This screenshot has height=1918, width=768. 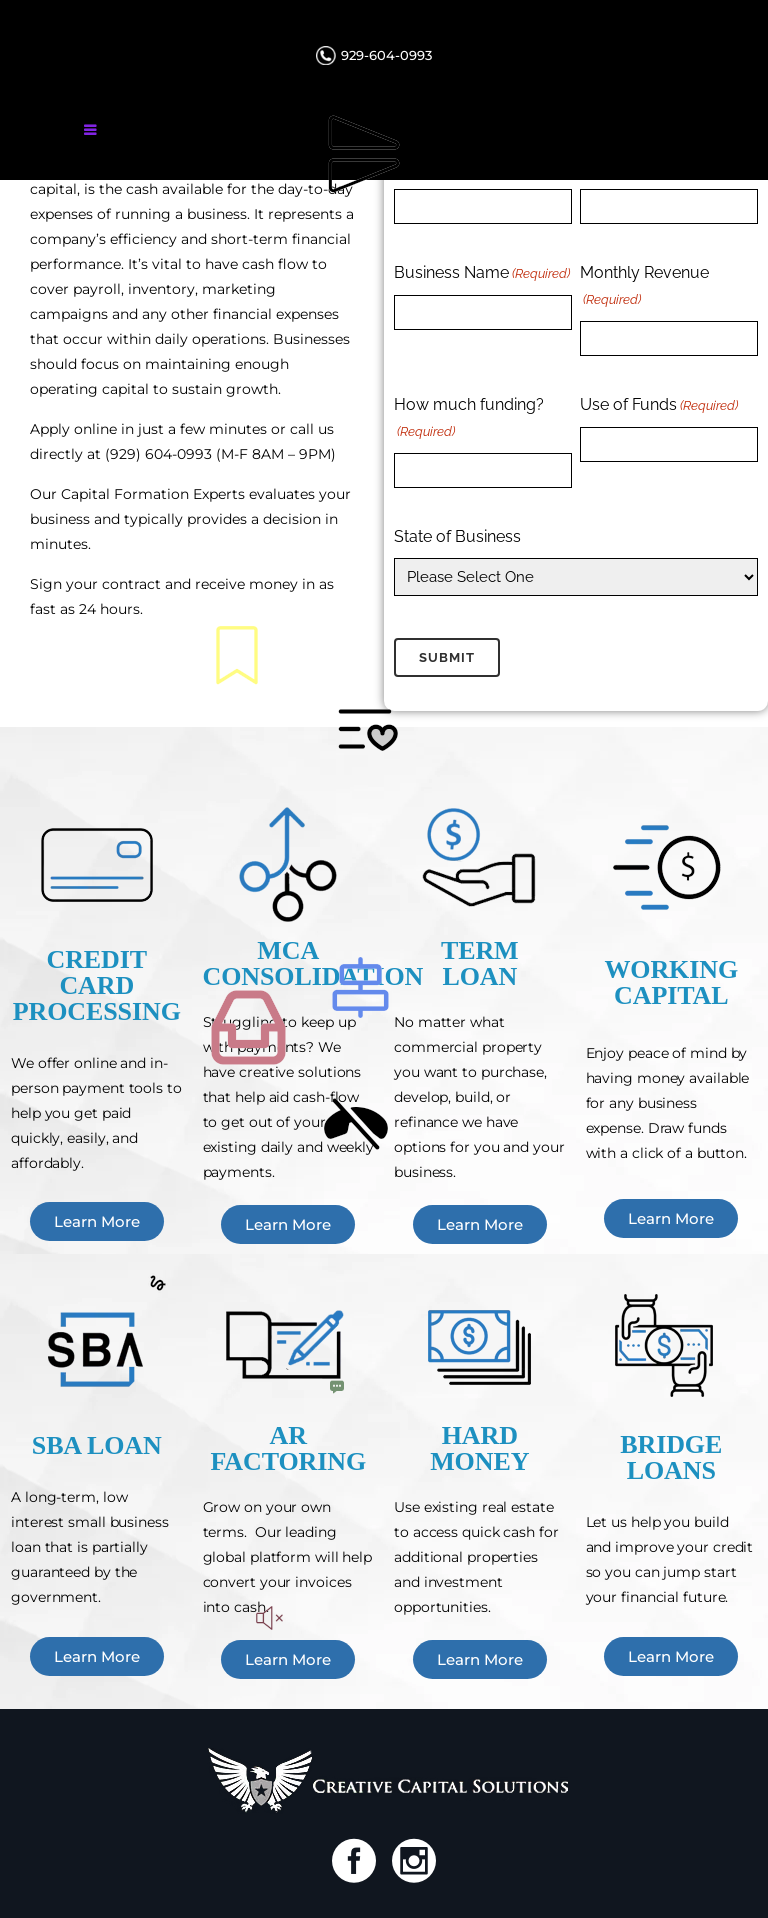 I want to click on end or decline an incoming call, so click(x=356, y=1124).